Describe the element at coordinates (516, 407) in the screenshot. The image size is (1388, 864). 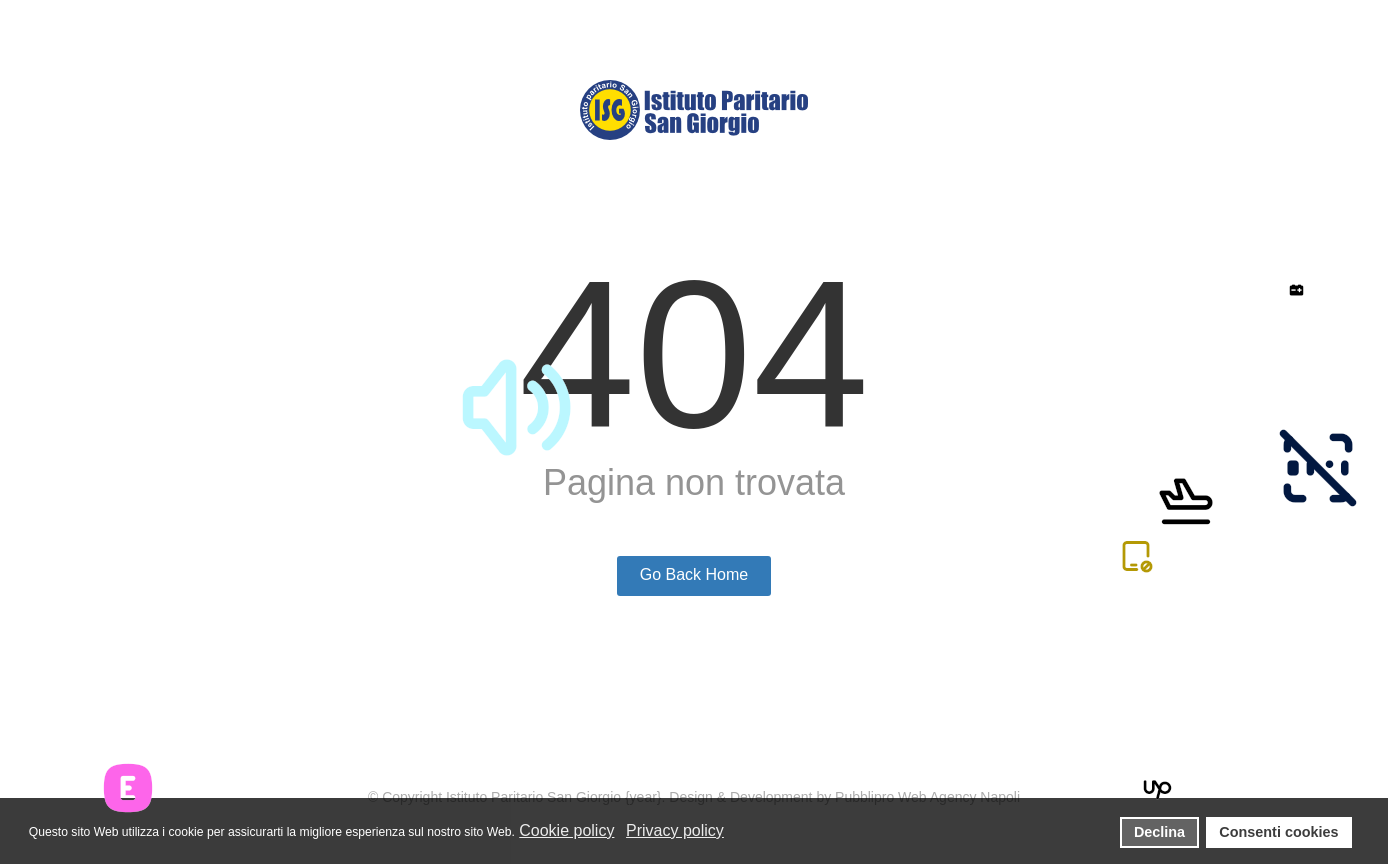
I see `adjust audio volume settings` at that location.